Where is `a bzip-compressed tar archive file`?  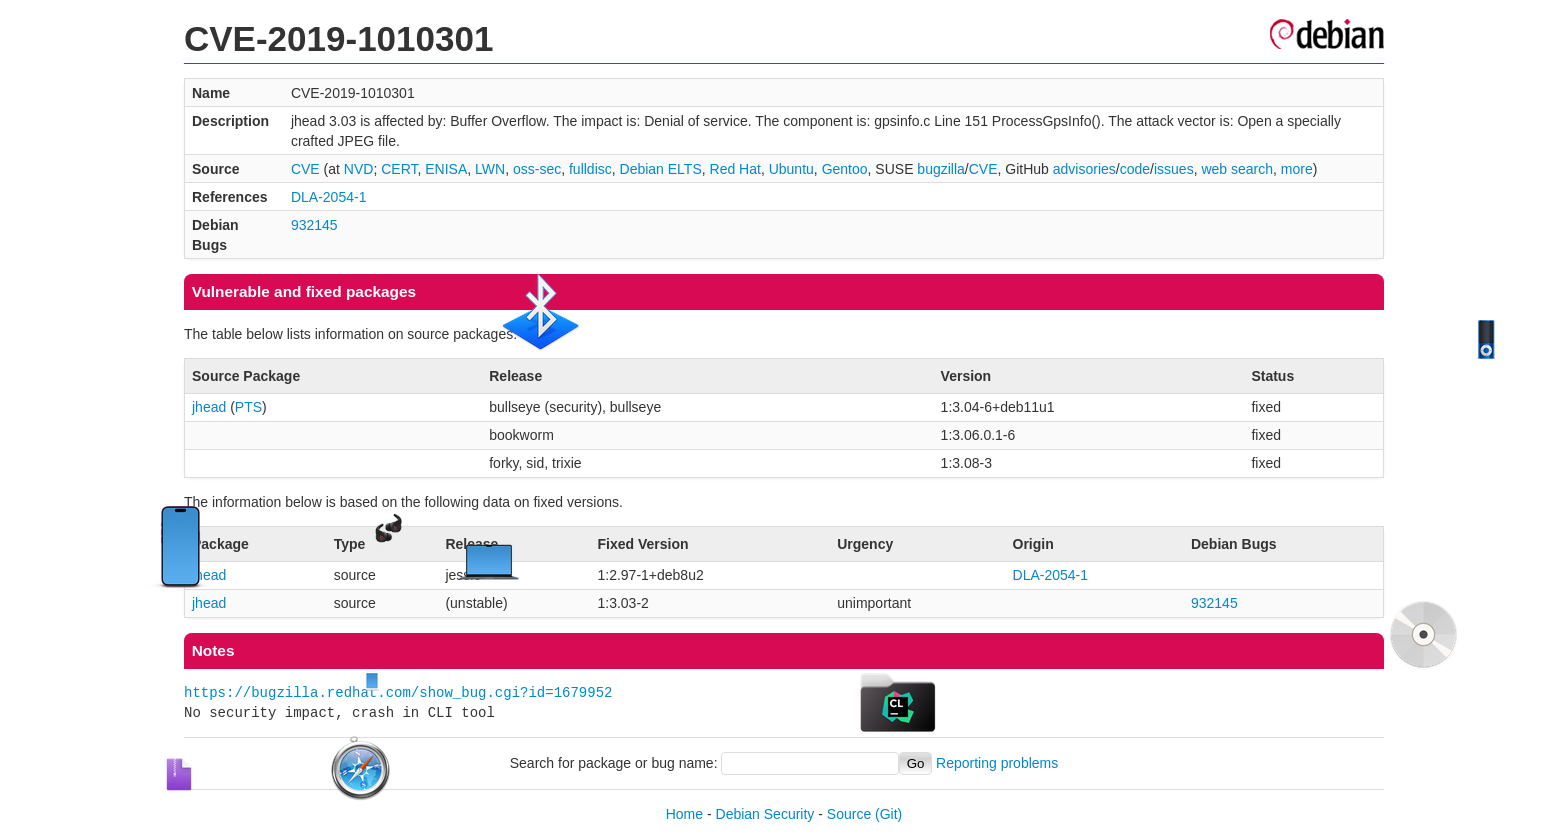 a bzip-compressed tar archive file is located at coordinates (179, 775).